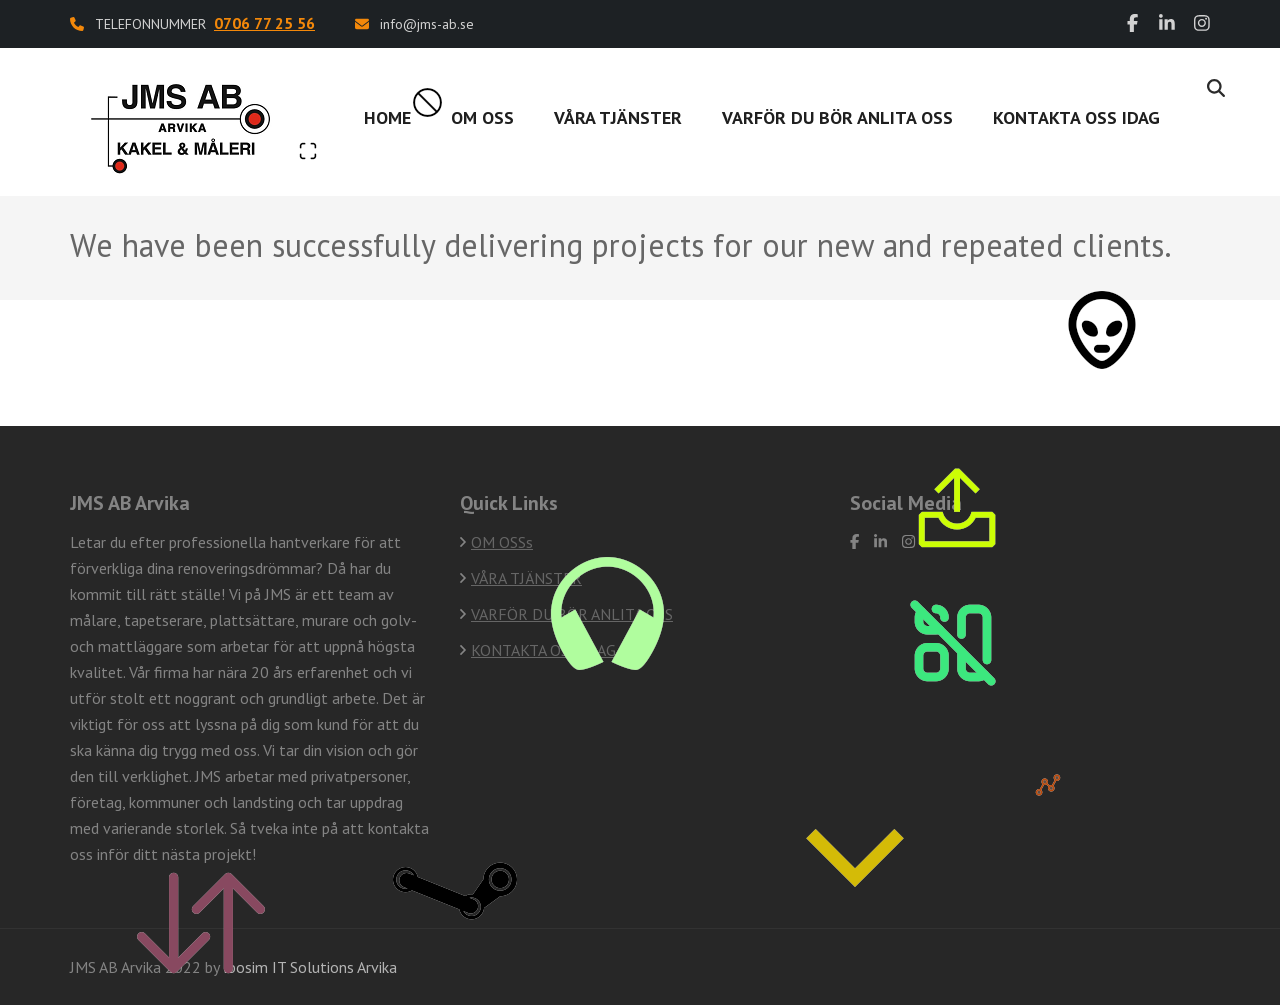  What do you see at coordinates (1102, 330) in the screenshot?
I see `view or access sci-fi themed content` at bounding box center [1102, 330].